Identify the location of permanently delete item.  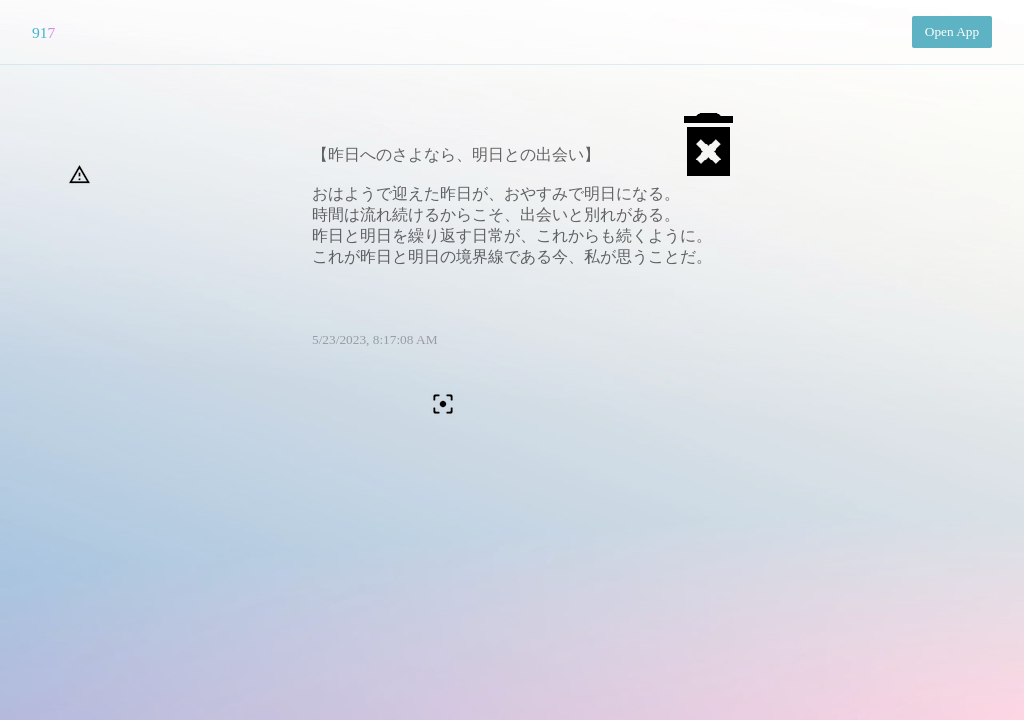
(708, 144).